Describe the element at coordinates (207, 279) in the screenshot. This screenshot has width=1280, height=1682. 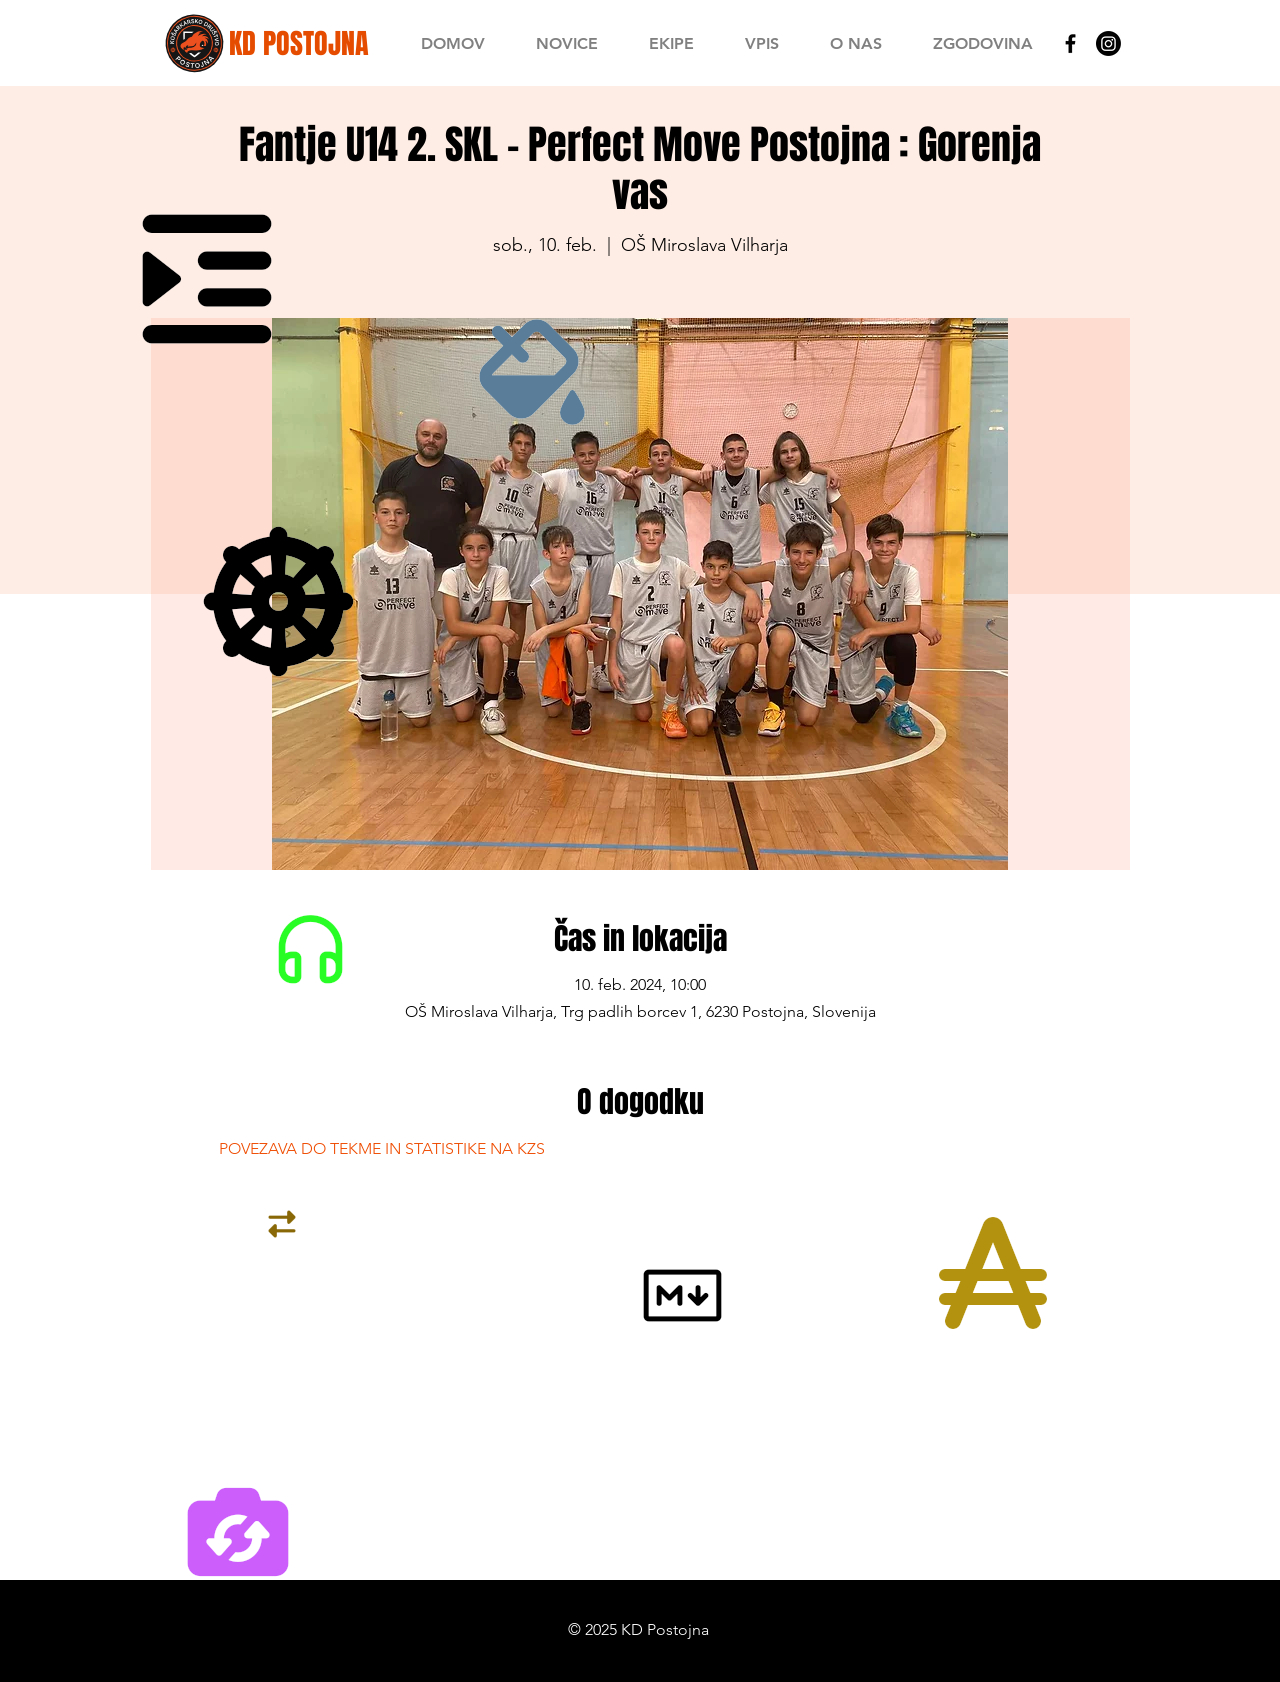
I see `increase text indentation` at that location.